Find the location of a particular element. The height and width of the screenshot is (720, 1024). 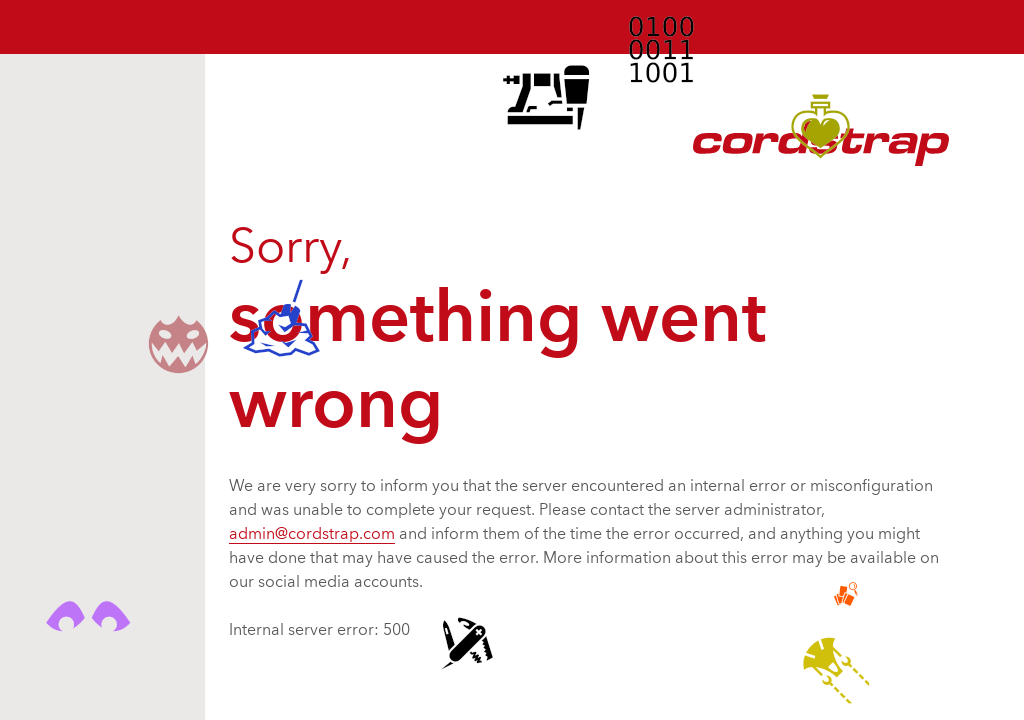

use a health potion to restore HP is located at coordinates (820, 126).